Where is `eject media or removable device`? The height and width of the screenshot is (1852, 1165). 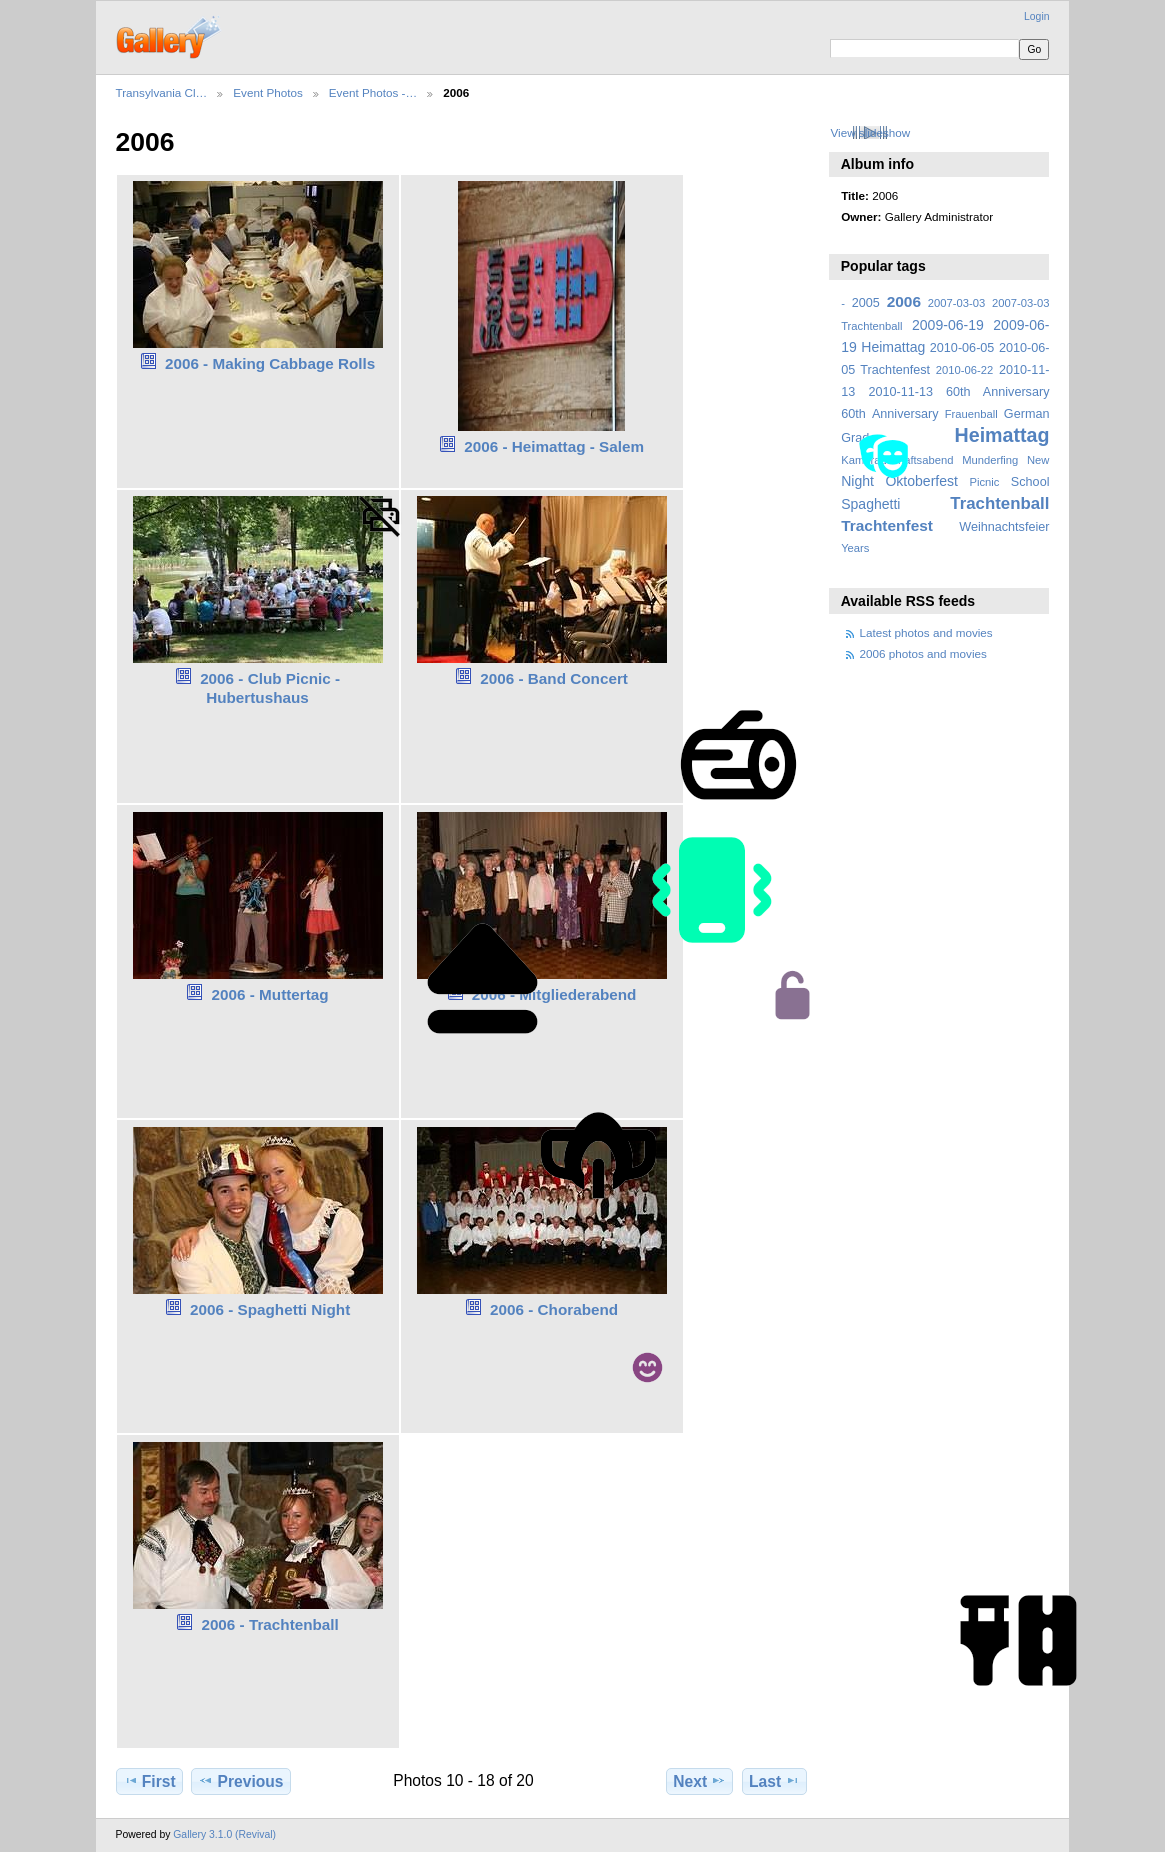
eject media or removable device is located at coordinates (482, 978).